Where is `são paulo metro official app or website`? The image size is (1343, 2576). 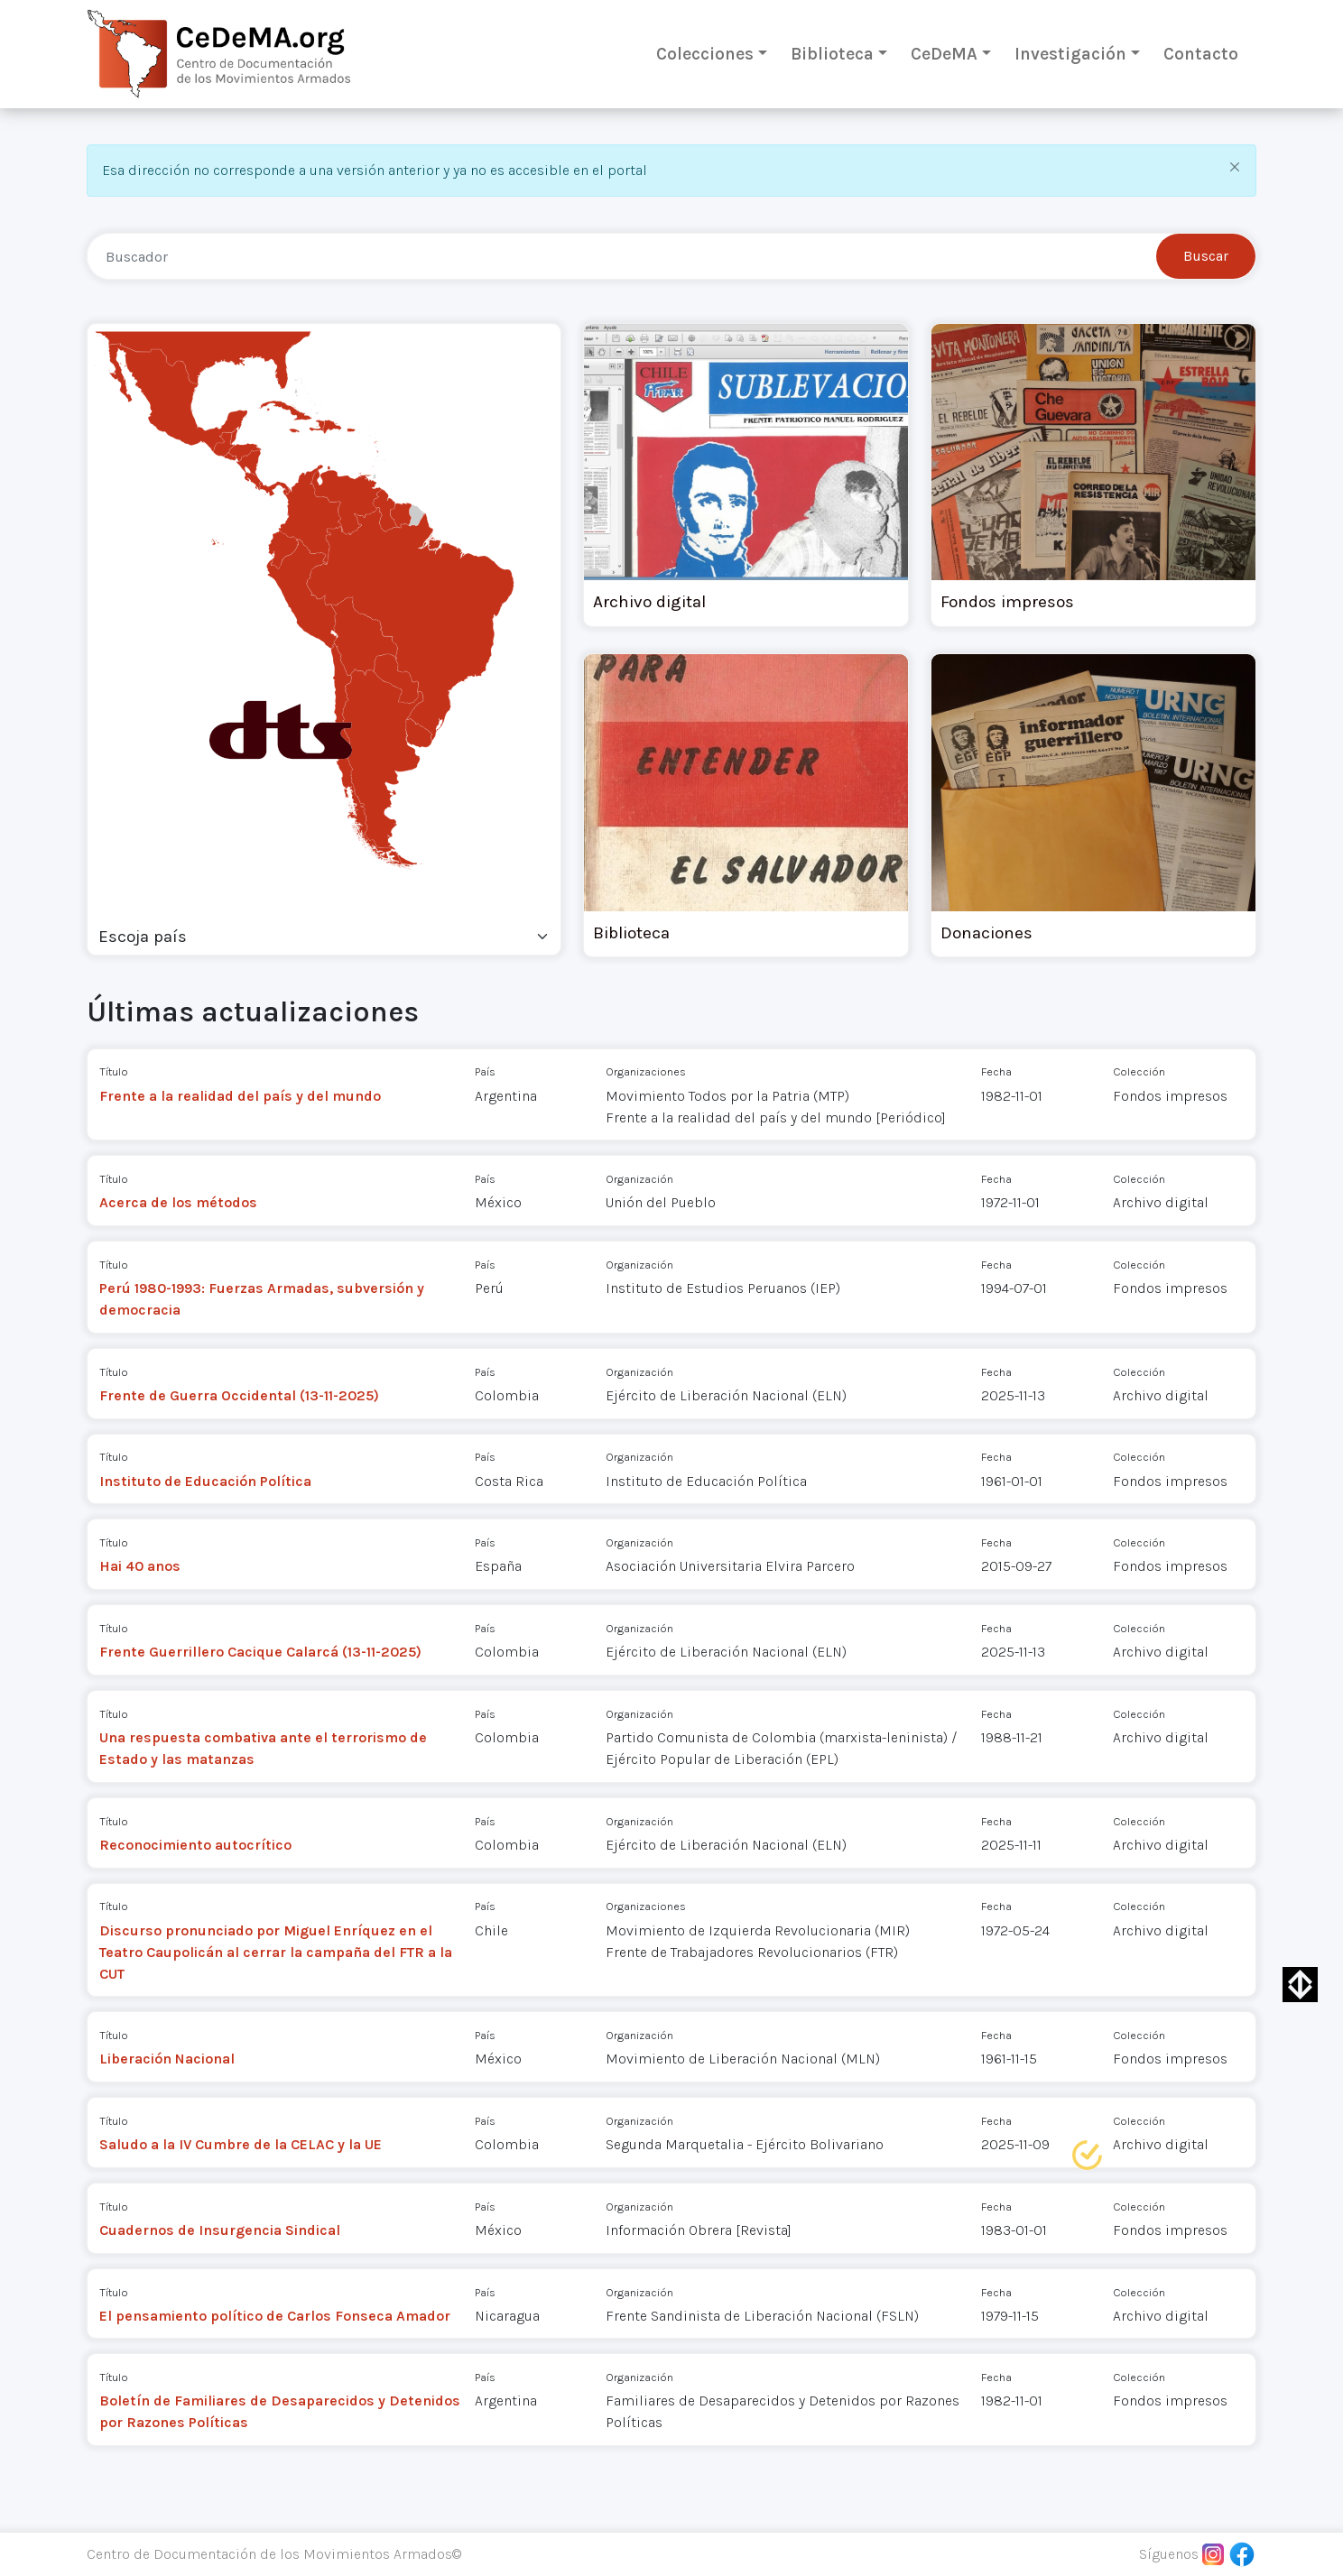 são paulo metro official app or website is located at coordinates (1300, 1984).